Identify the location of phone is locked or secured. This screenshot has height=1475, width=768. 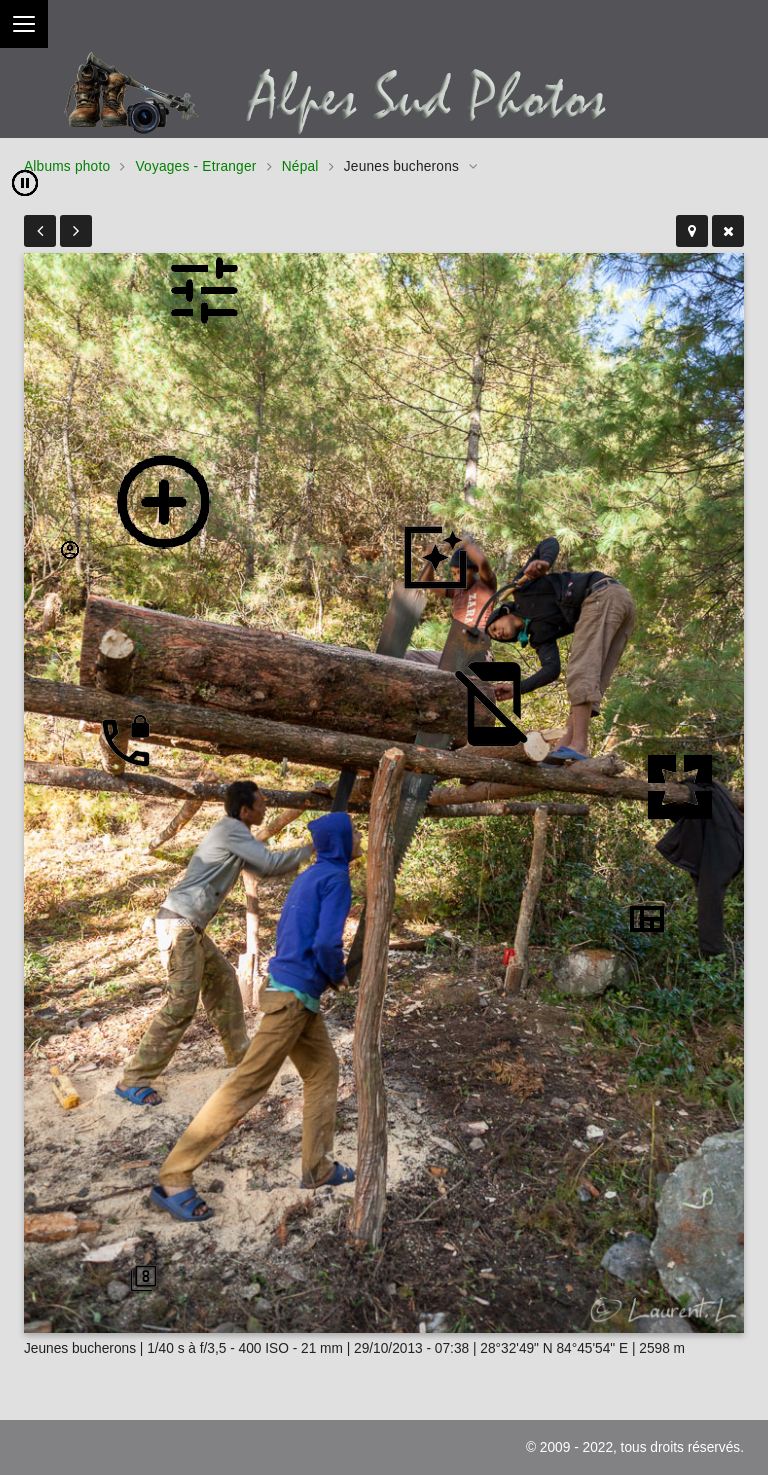
(126, 743).